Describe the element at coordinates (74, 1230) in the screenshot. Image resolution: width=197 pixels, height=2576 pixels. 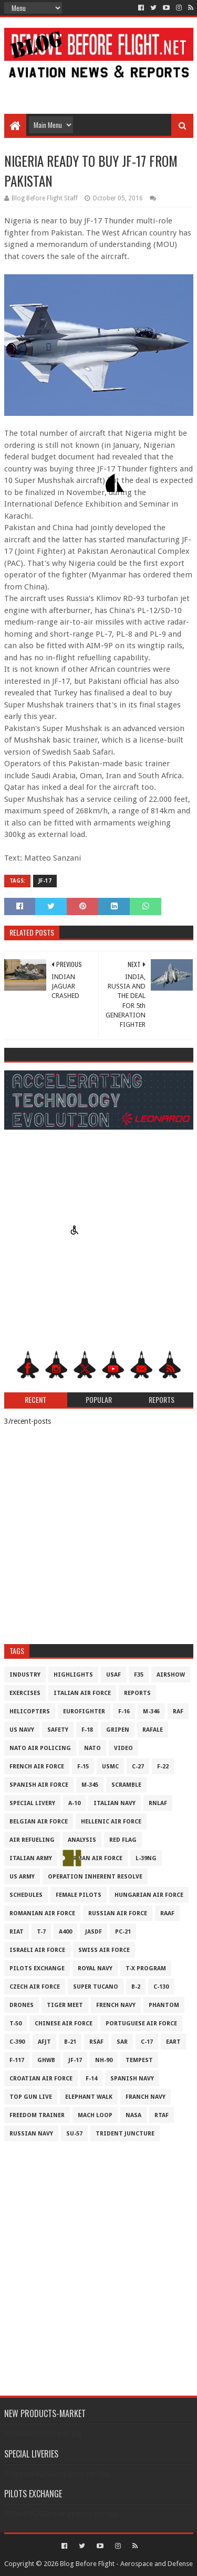
I see `indicates wheelchair accessible facilities` at that location.